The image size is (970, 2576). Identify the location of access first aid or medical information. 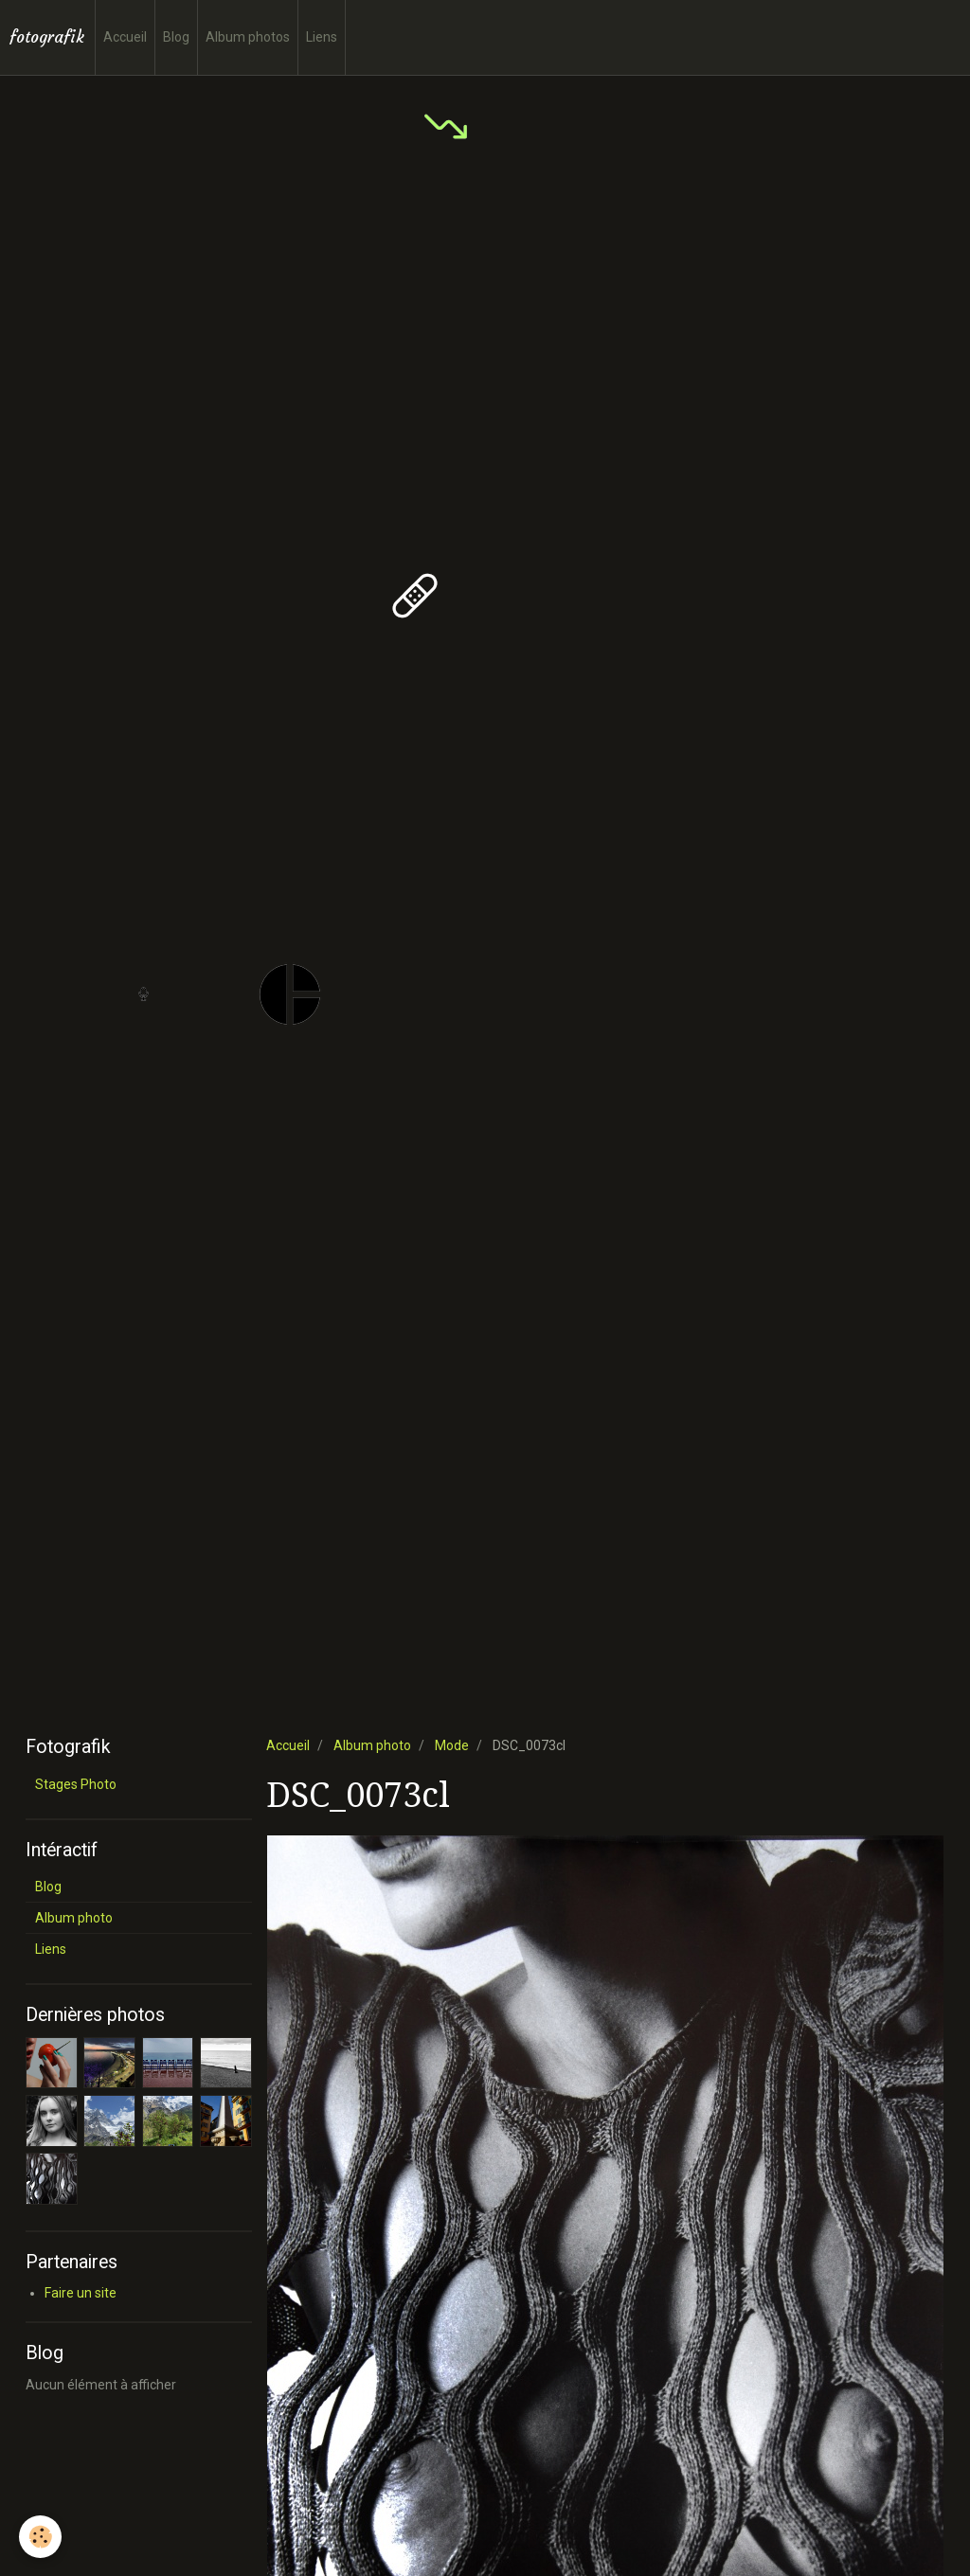
(415, 596).